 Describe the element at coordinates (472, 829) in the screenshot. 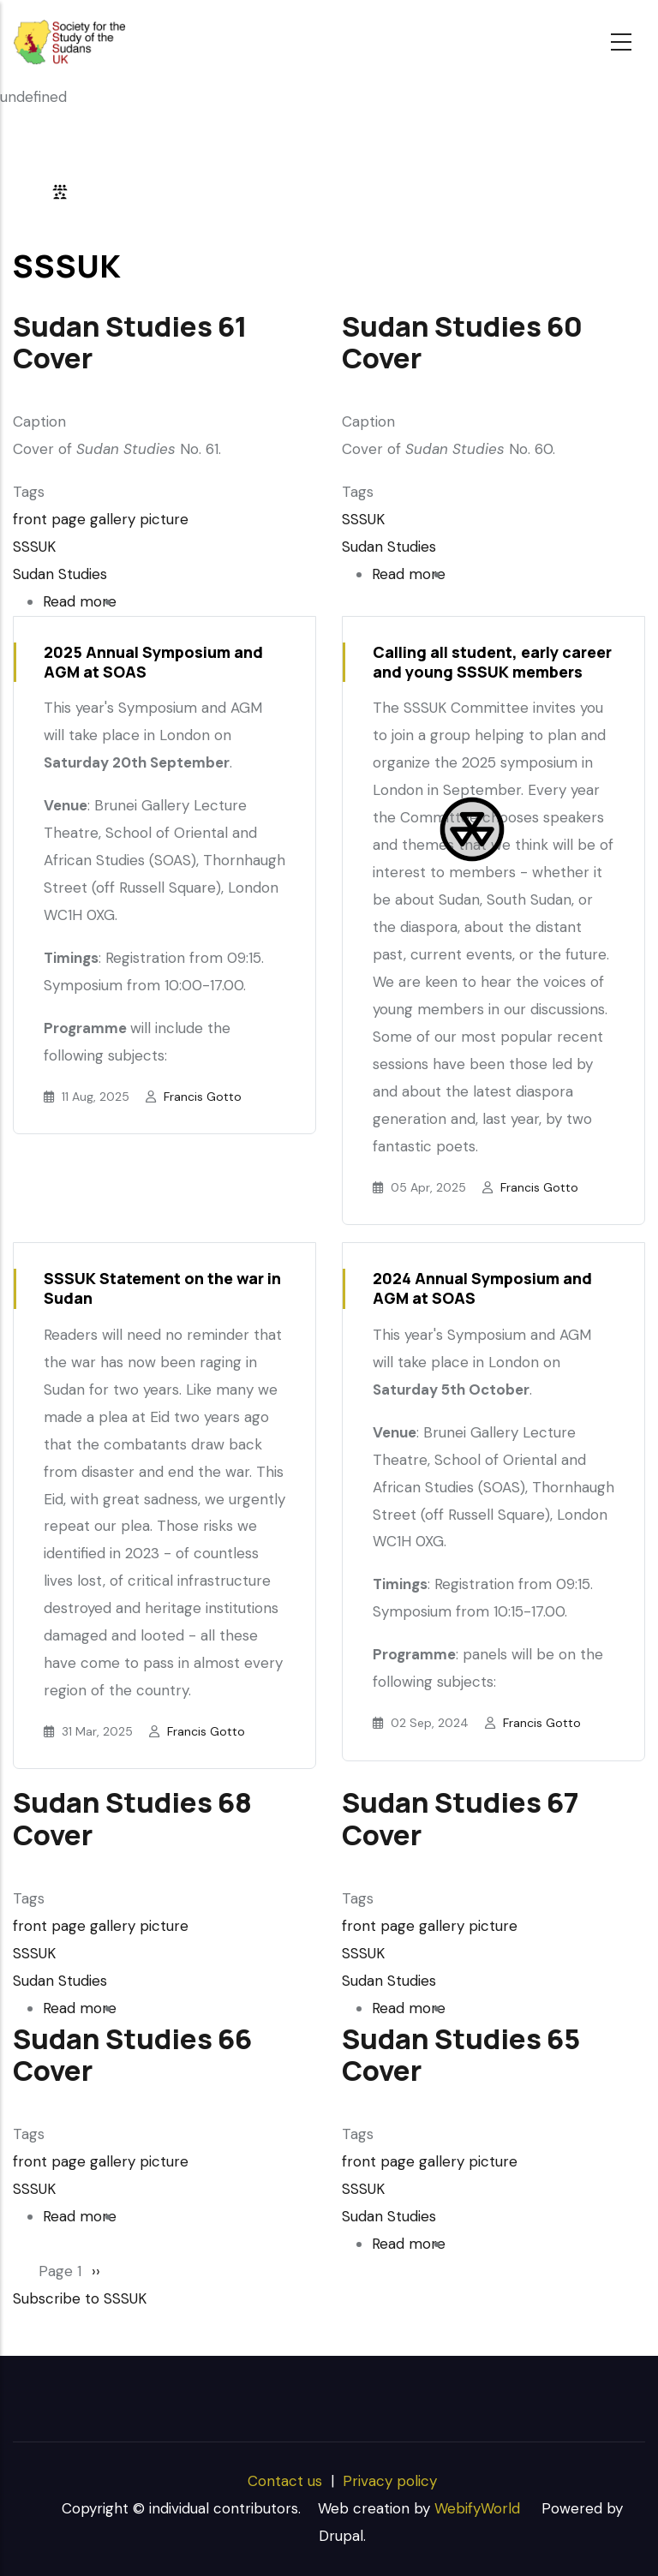

I see `fallout shelter location indicator` at that location.